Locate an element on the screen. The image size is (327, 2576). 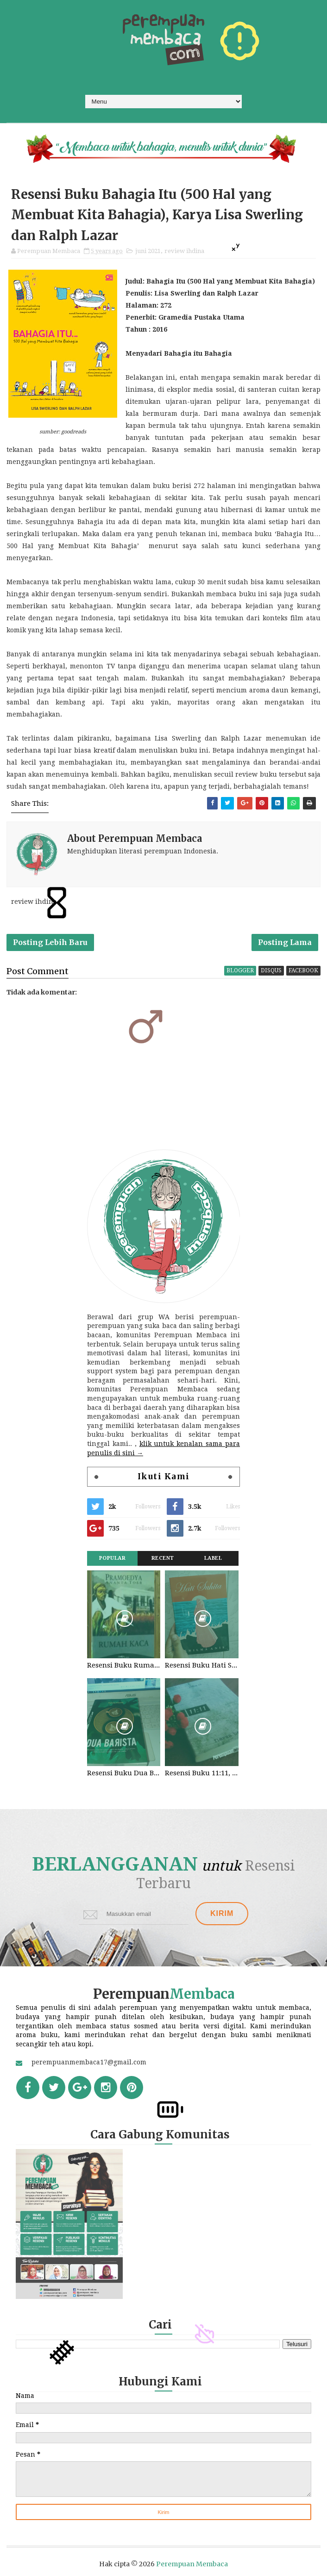
indicates a process is waiting or pending is located at coordinates (57, 902).